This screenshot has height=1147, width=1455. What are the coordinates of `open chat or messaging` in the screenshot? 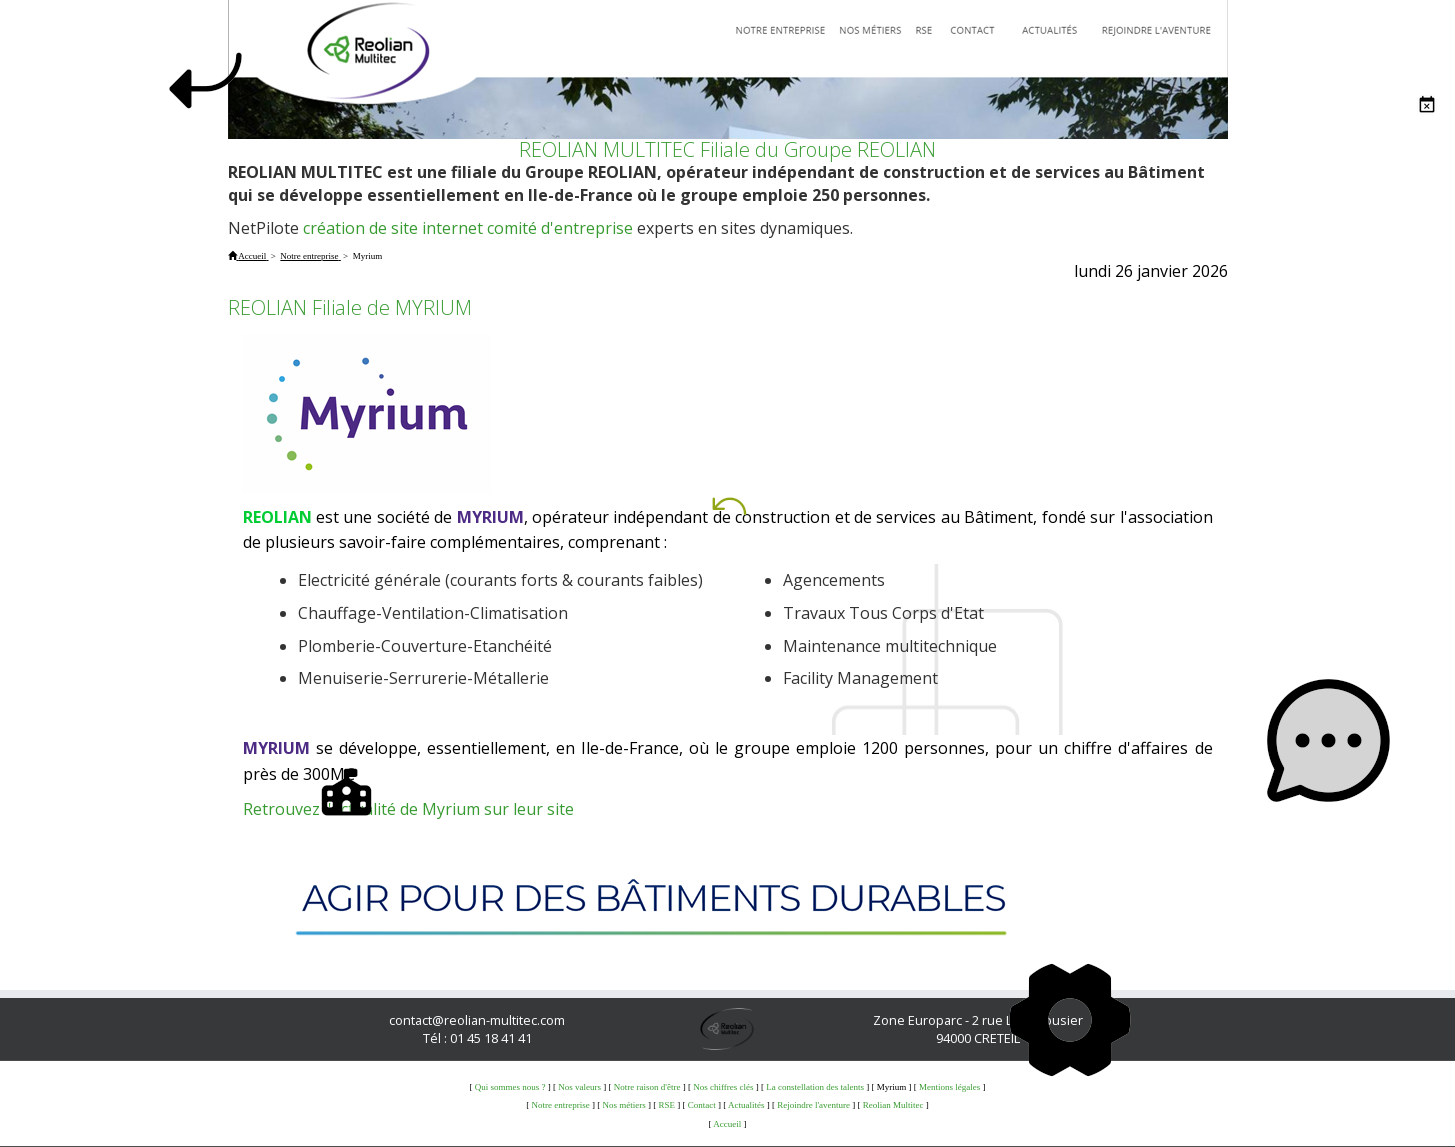 It's located at (1328, 740).